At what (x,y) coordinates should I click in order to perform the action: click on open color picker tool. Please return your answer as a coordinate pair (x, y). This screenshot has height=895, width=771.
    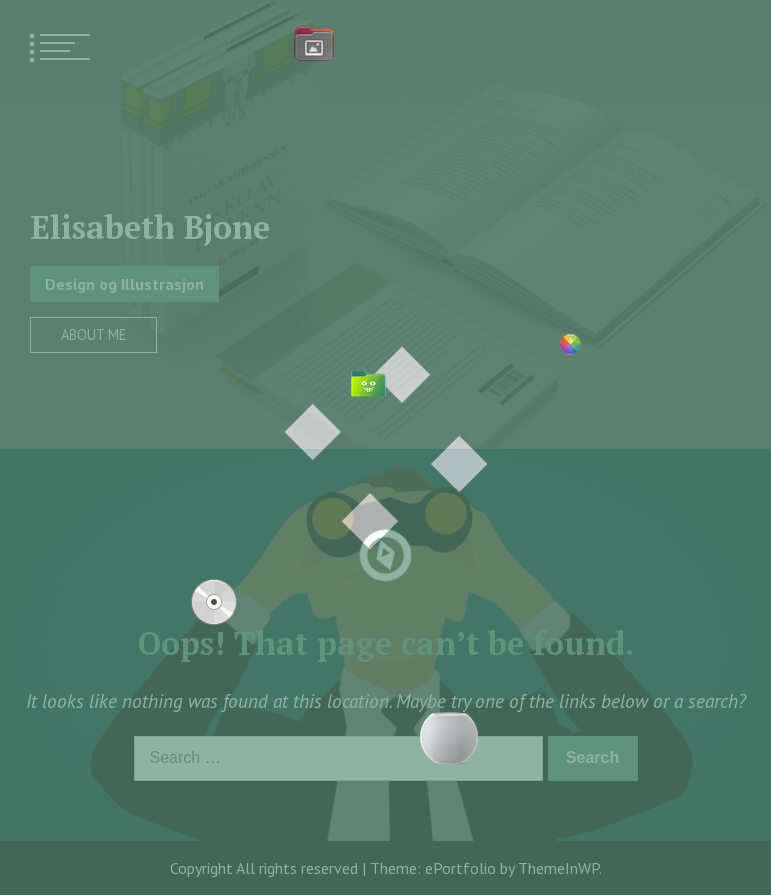
    Looking at the image, I should click on (570, 344).